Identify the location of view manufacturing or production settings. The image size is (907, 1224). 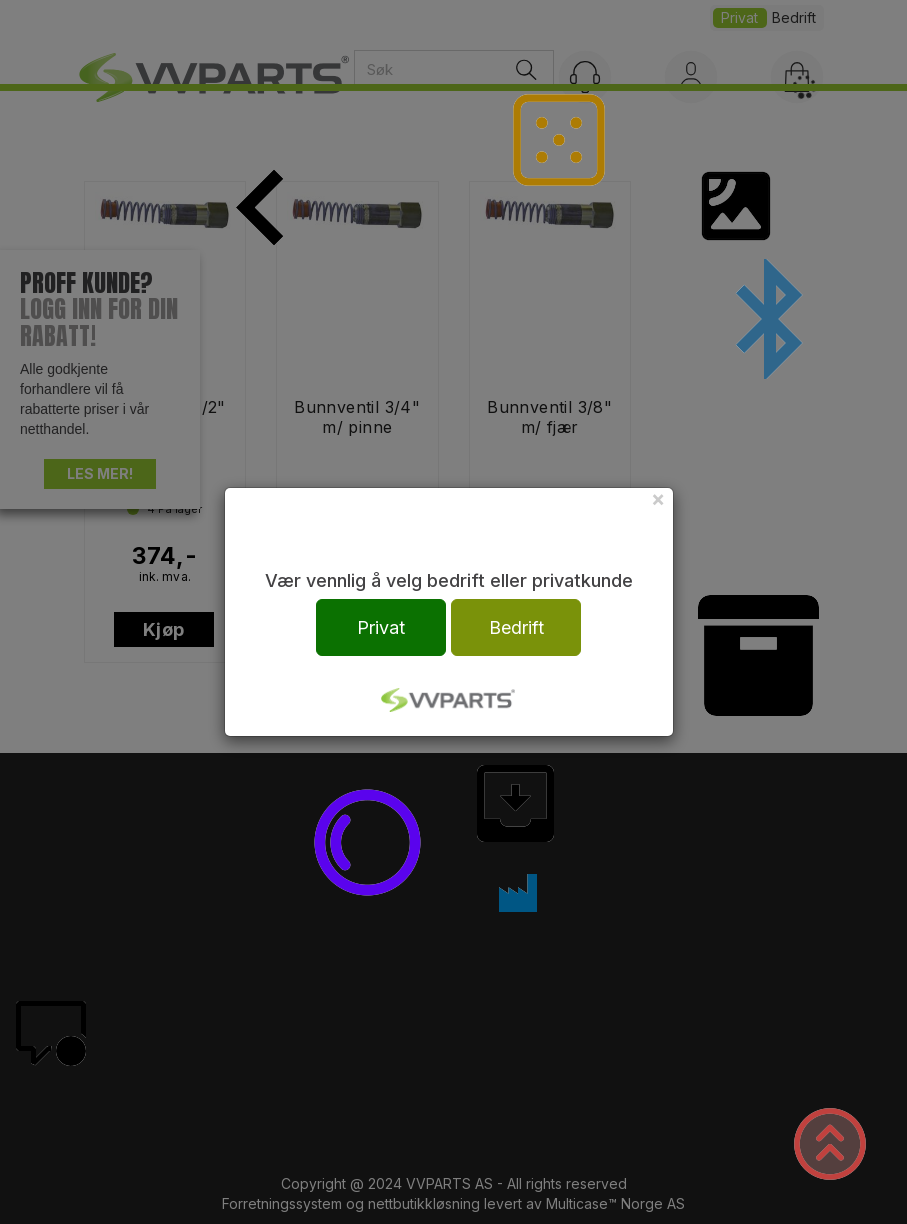
(518, 893).